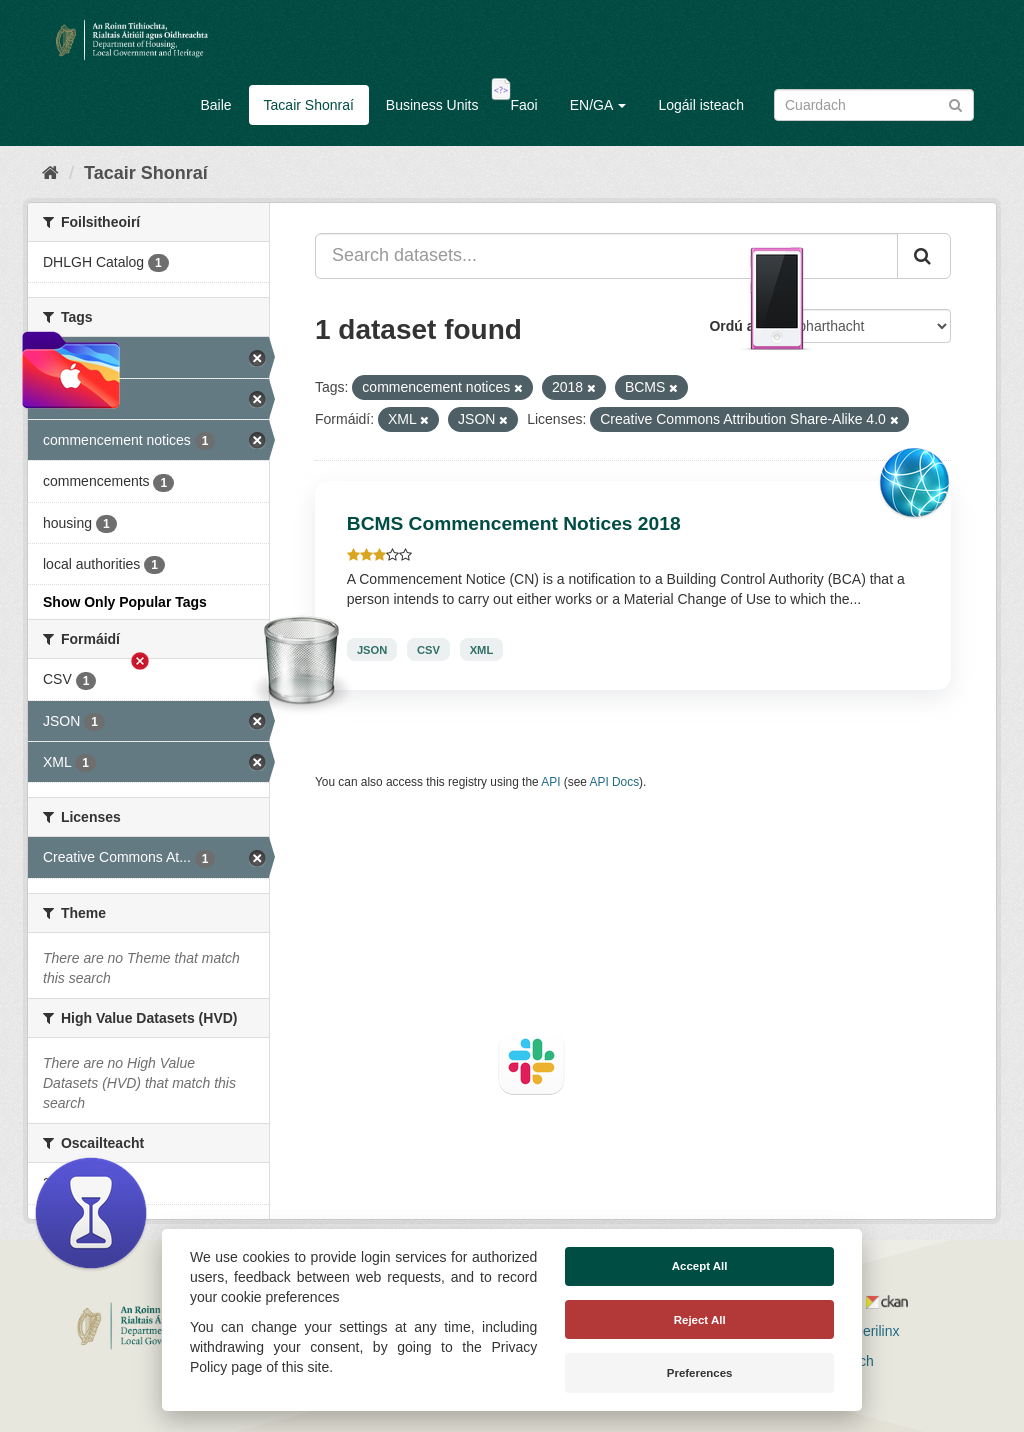 This screenshot has height=1432, width=1024. What do you see at coordinates (777, 299) in the screenshot?
I see `iPod nano device connected` at bounding box center [777, 299].